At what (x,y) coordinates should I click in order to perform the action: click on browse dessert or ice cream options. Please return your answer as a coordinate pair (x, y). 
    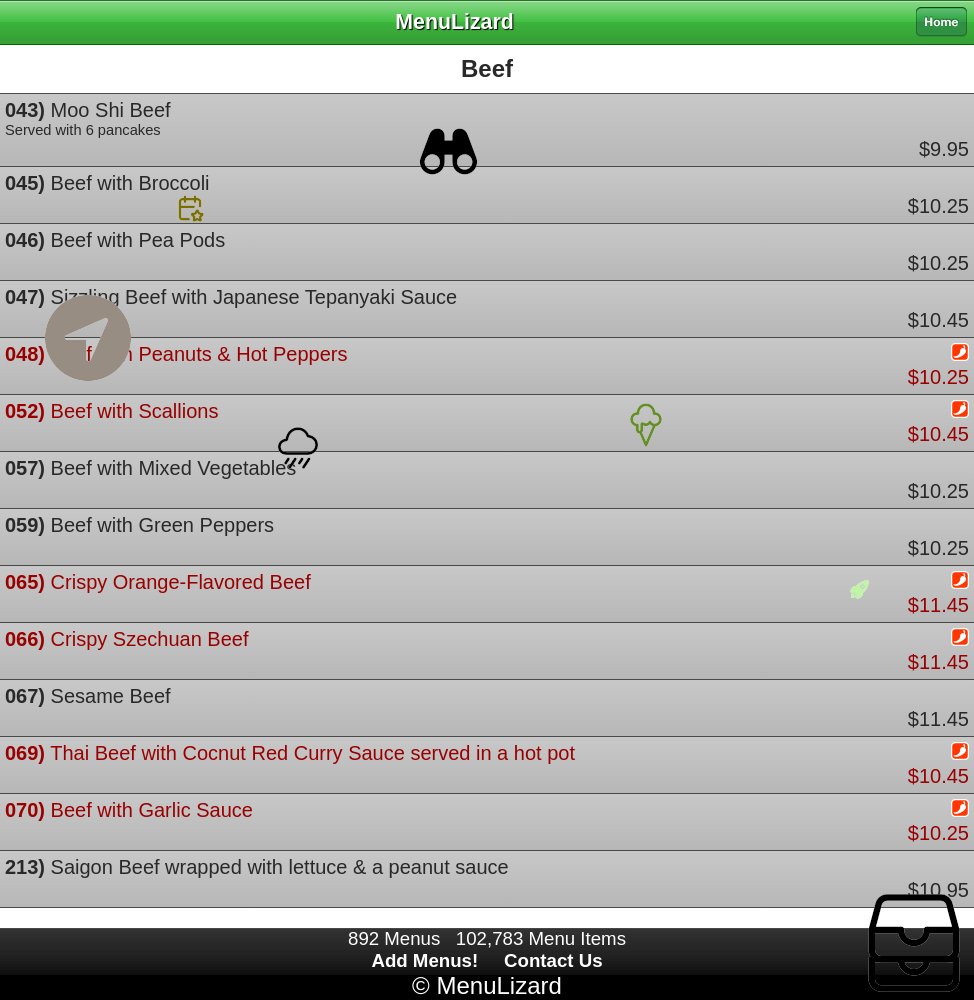
    Looking at the image, I should click on (646, 425).